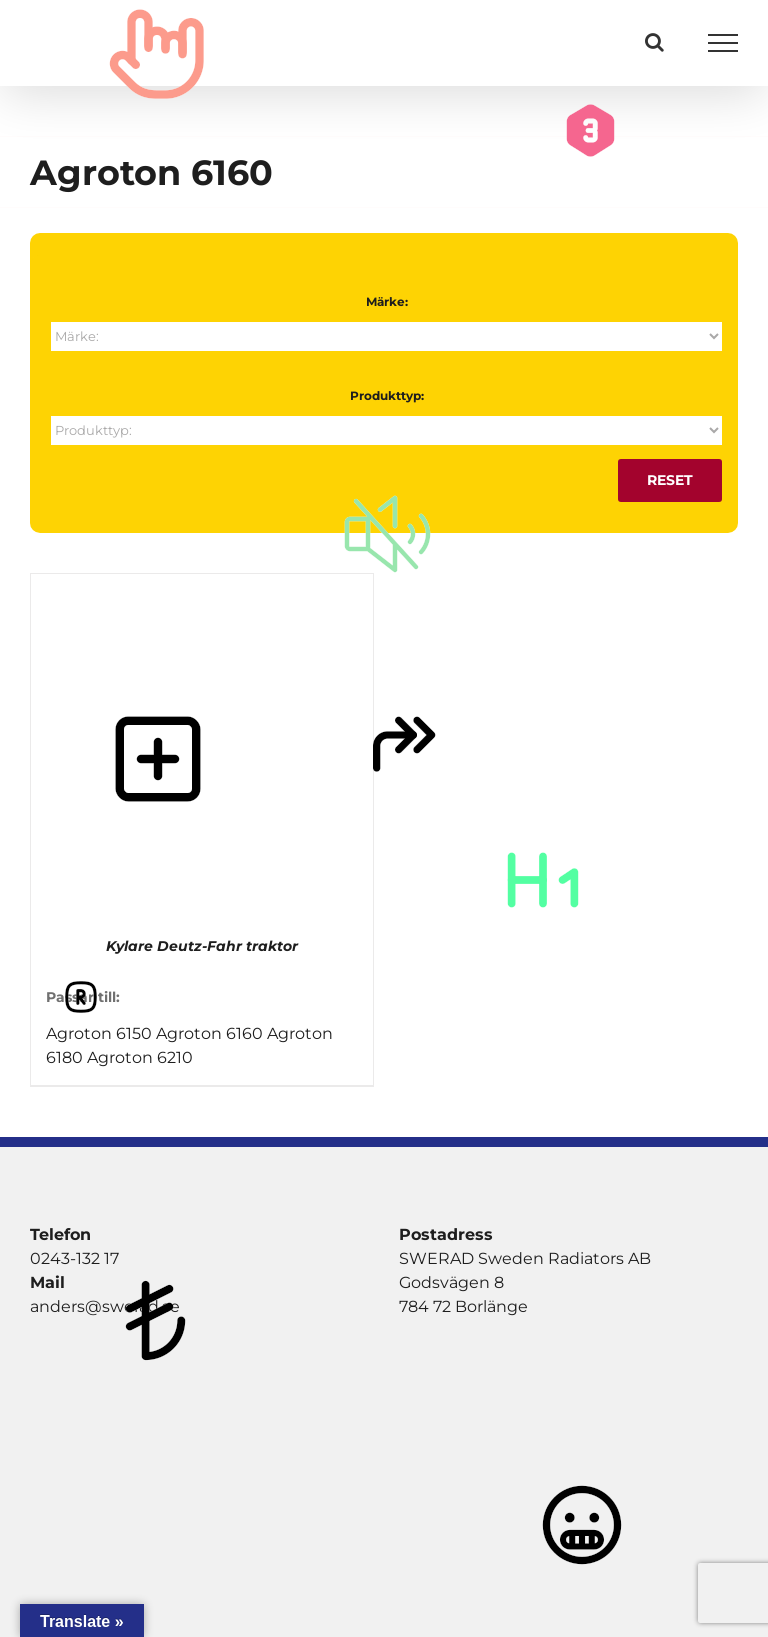  Describe the element at coordinates (157, 52) in the screenshot. I see `rock on or metal hand gesture` at that location.